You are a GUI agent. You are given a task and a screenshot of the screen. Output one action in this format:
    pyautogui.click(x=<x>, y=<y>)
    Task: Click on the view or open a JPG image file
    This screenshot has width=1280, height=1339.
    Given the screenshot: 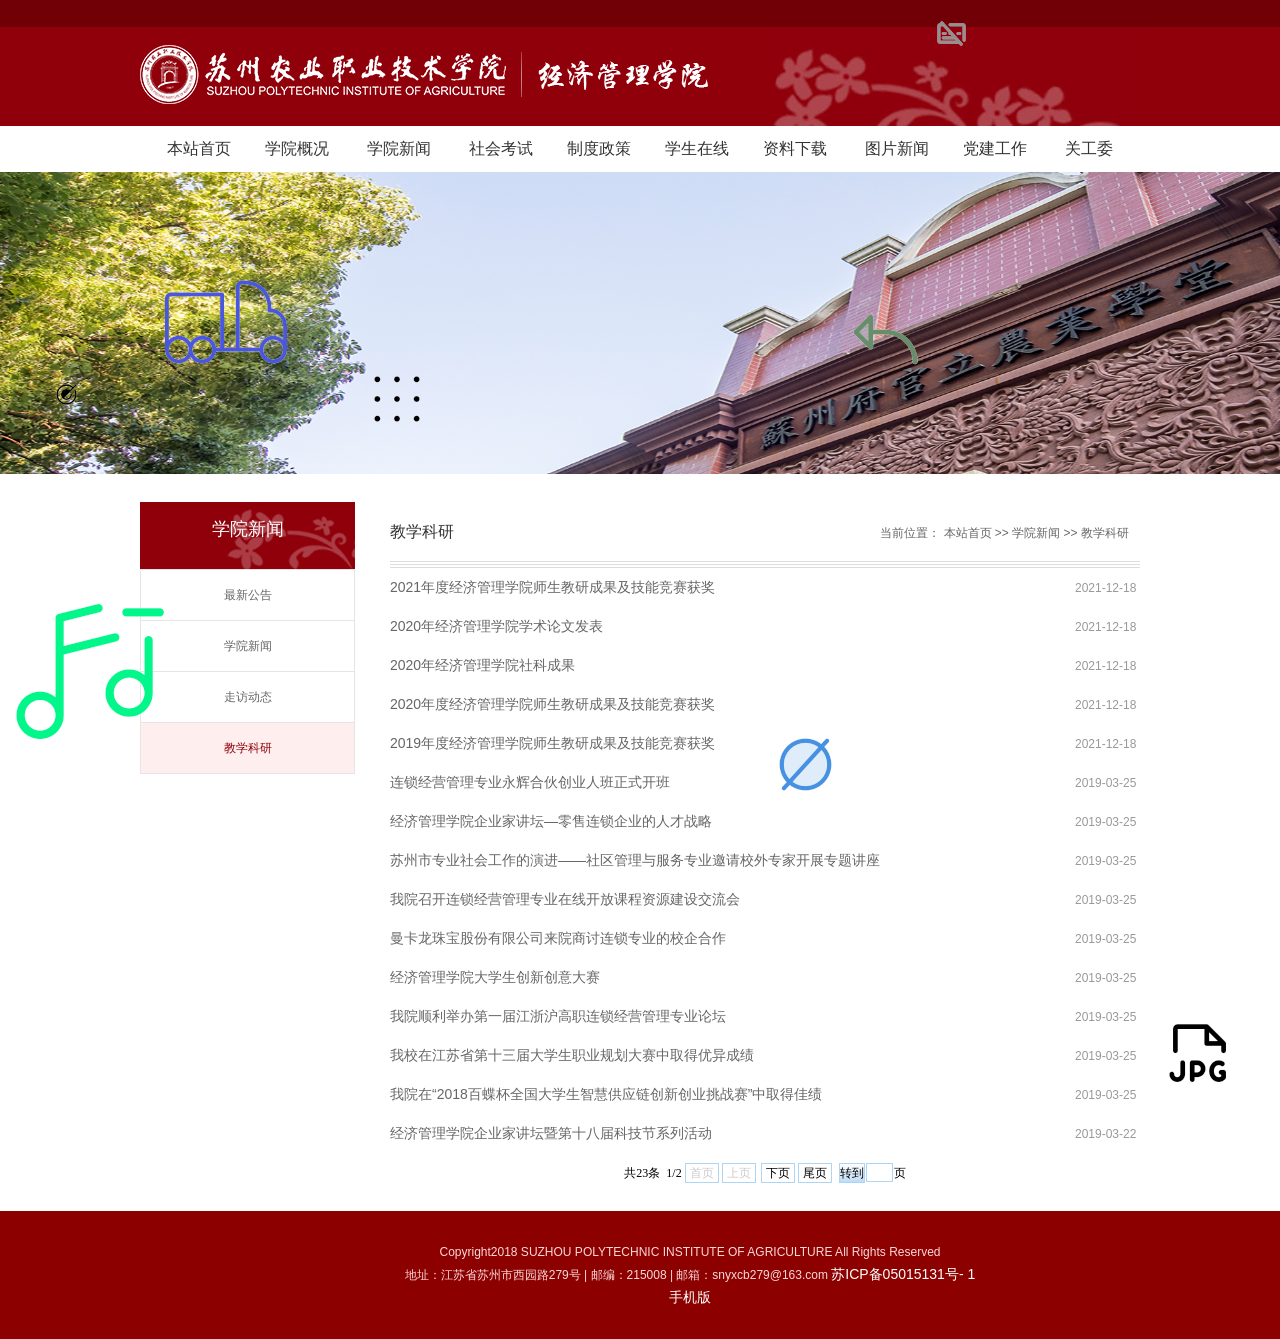 What is the action you would take?
    pyautogui.click(x=1199, y=1055)
    